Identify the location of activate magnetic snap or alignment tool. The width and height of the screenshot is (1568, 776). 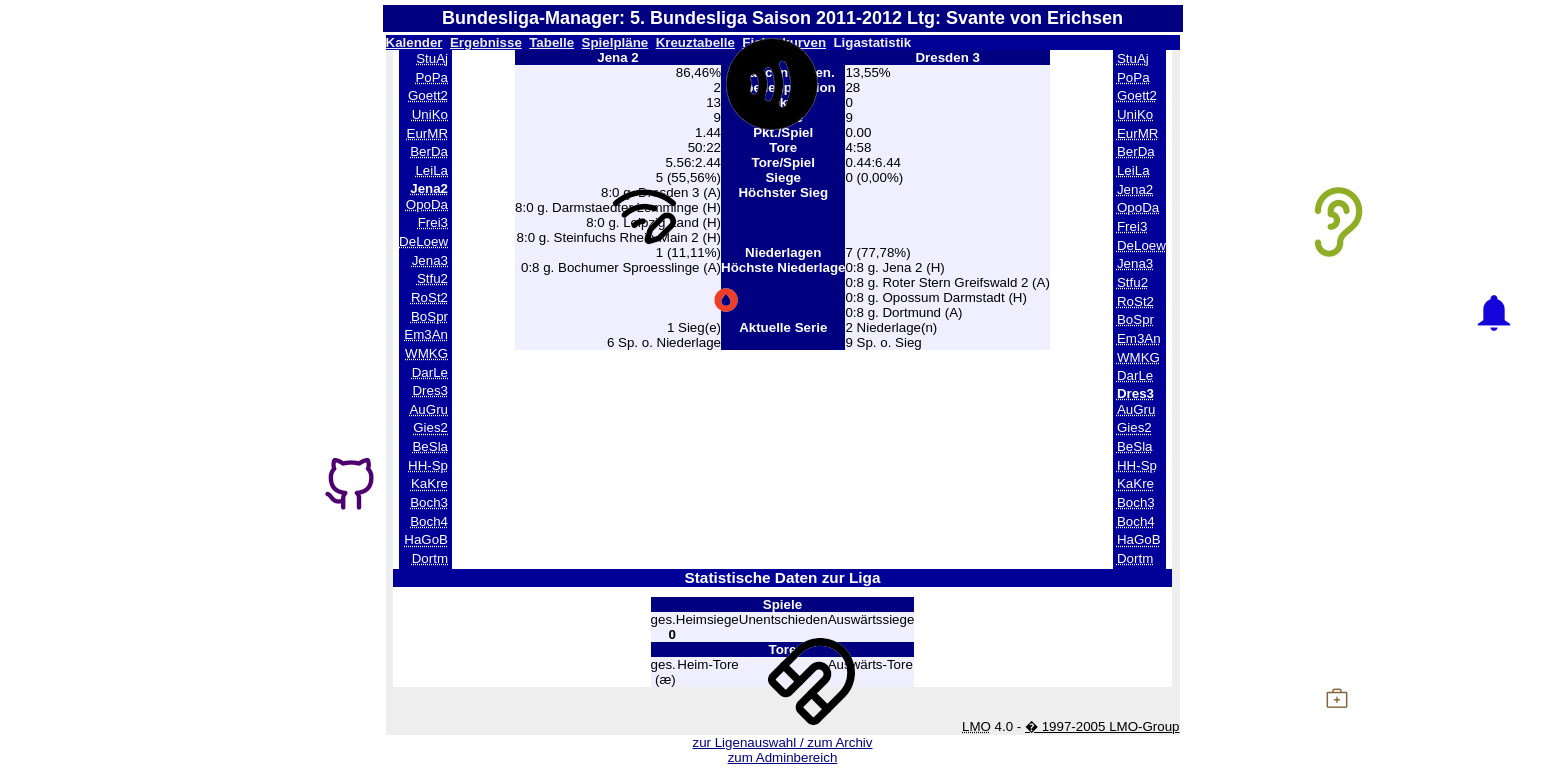
(811, 681).